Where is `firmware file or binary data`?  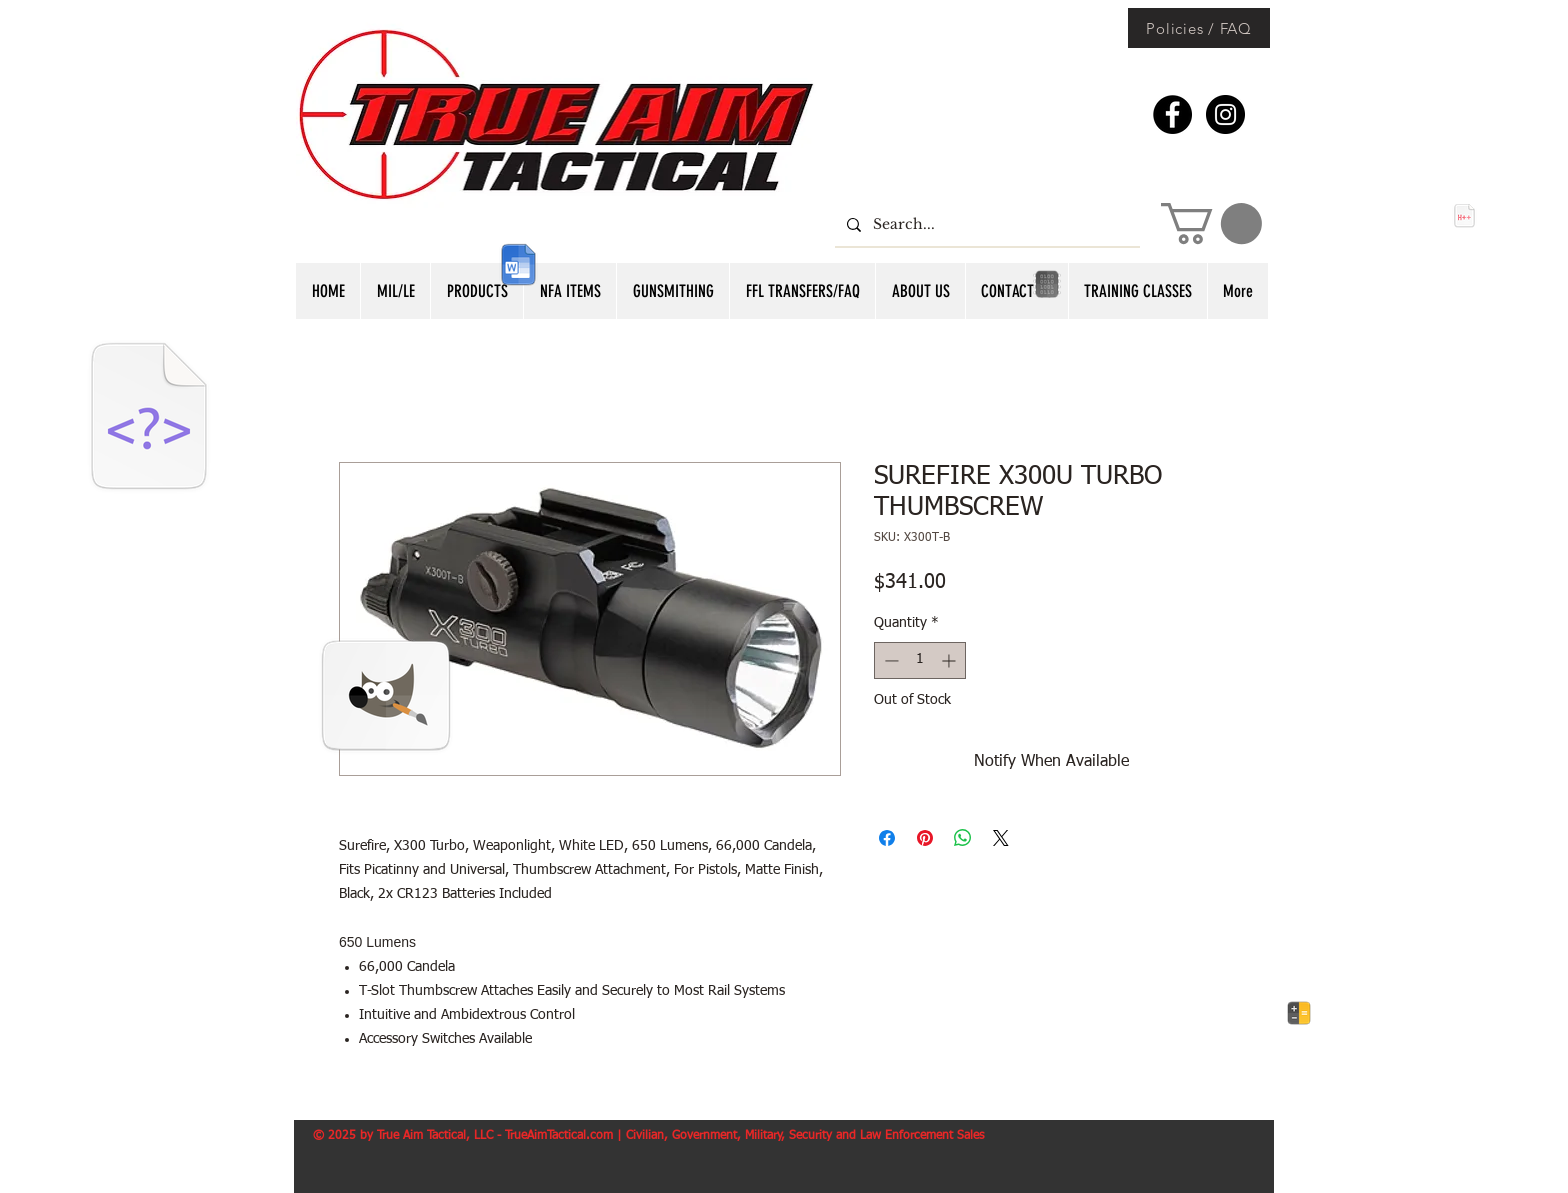
firmware file or binary data is located at coordinates (1047, 284).